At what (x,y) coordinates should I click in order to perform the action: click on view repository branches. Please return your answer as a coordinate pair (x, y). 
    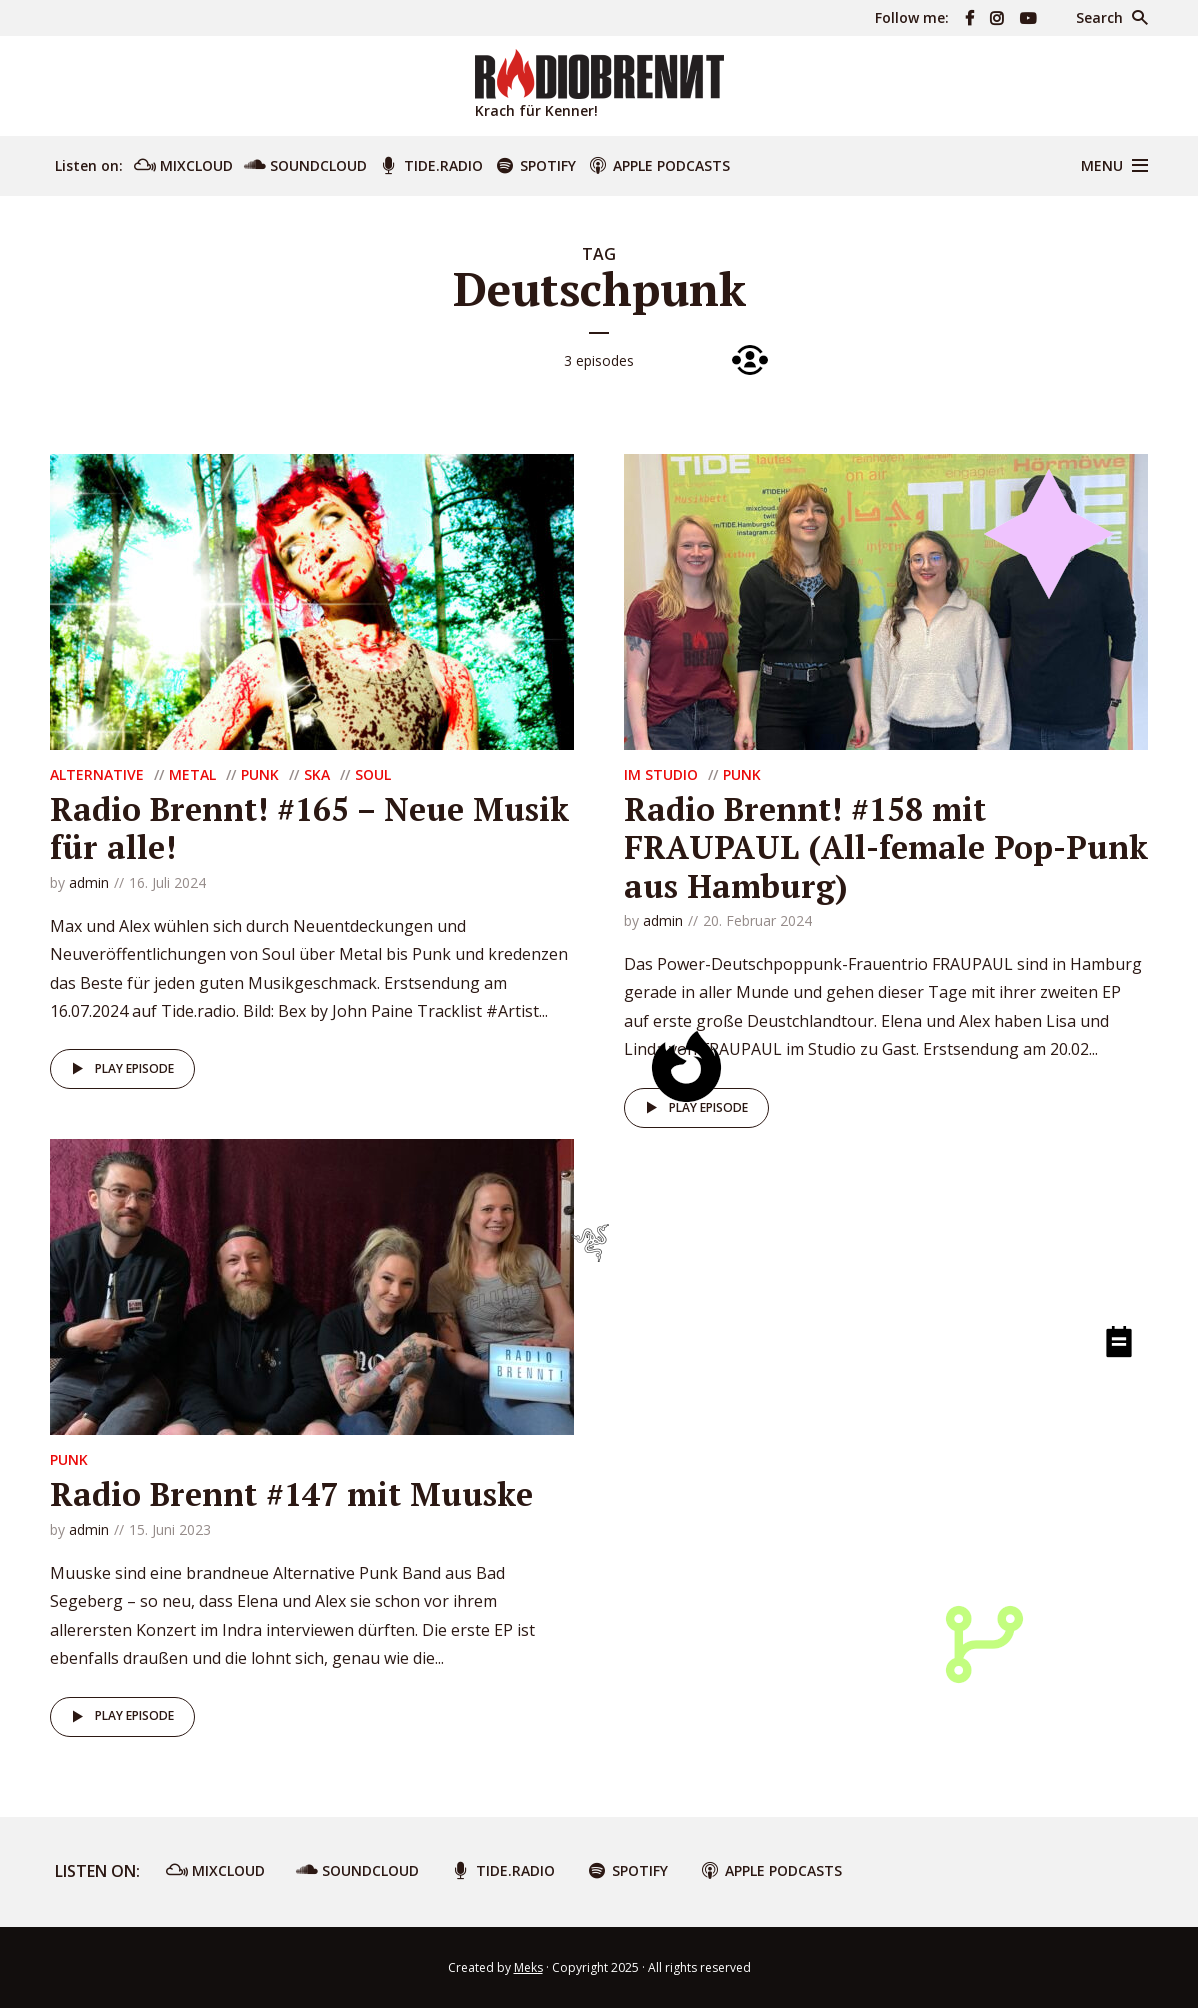
    Looking at the image, I should click on (984, 1644).